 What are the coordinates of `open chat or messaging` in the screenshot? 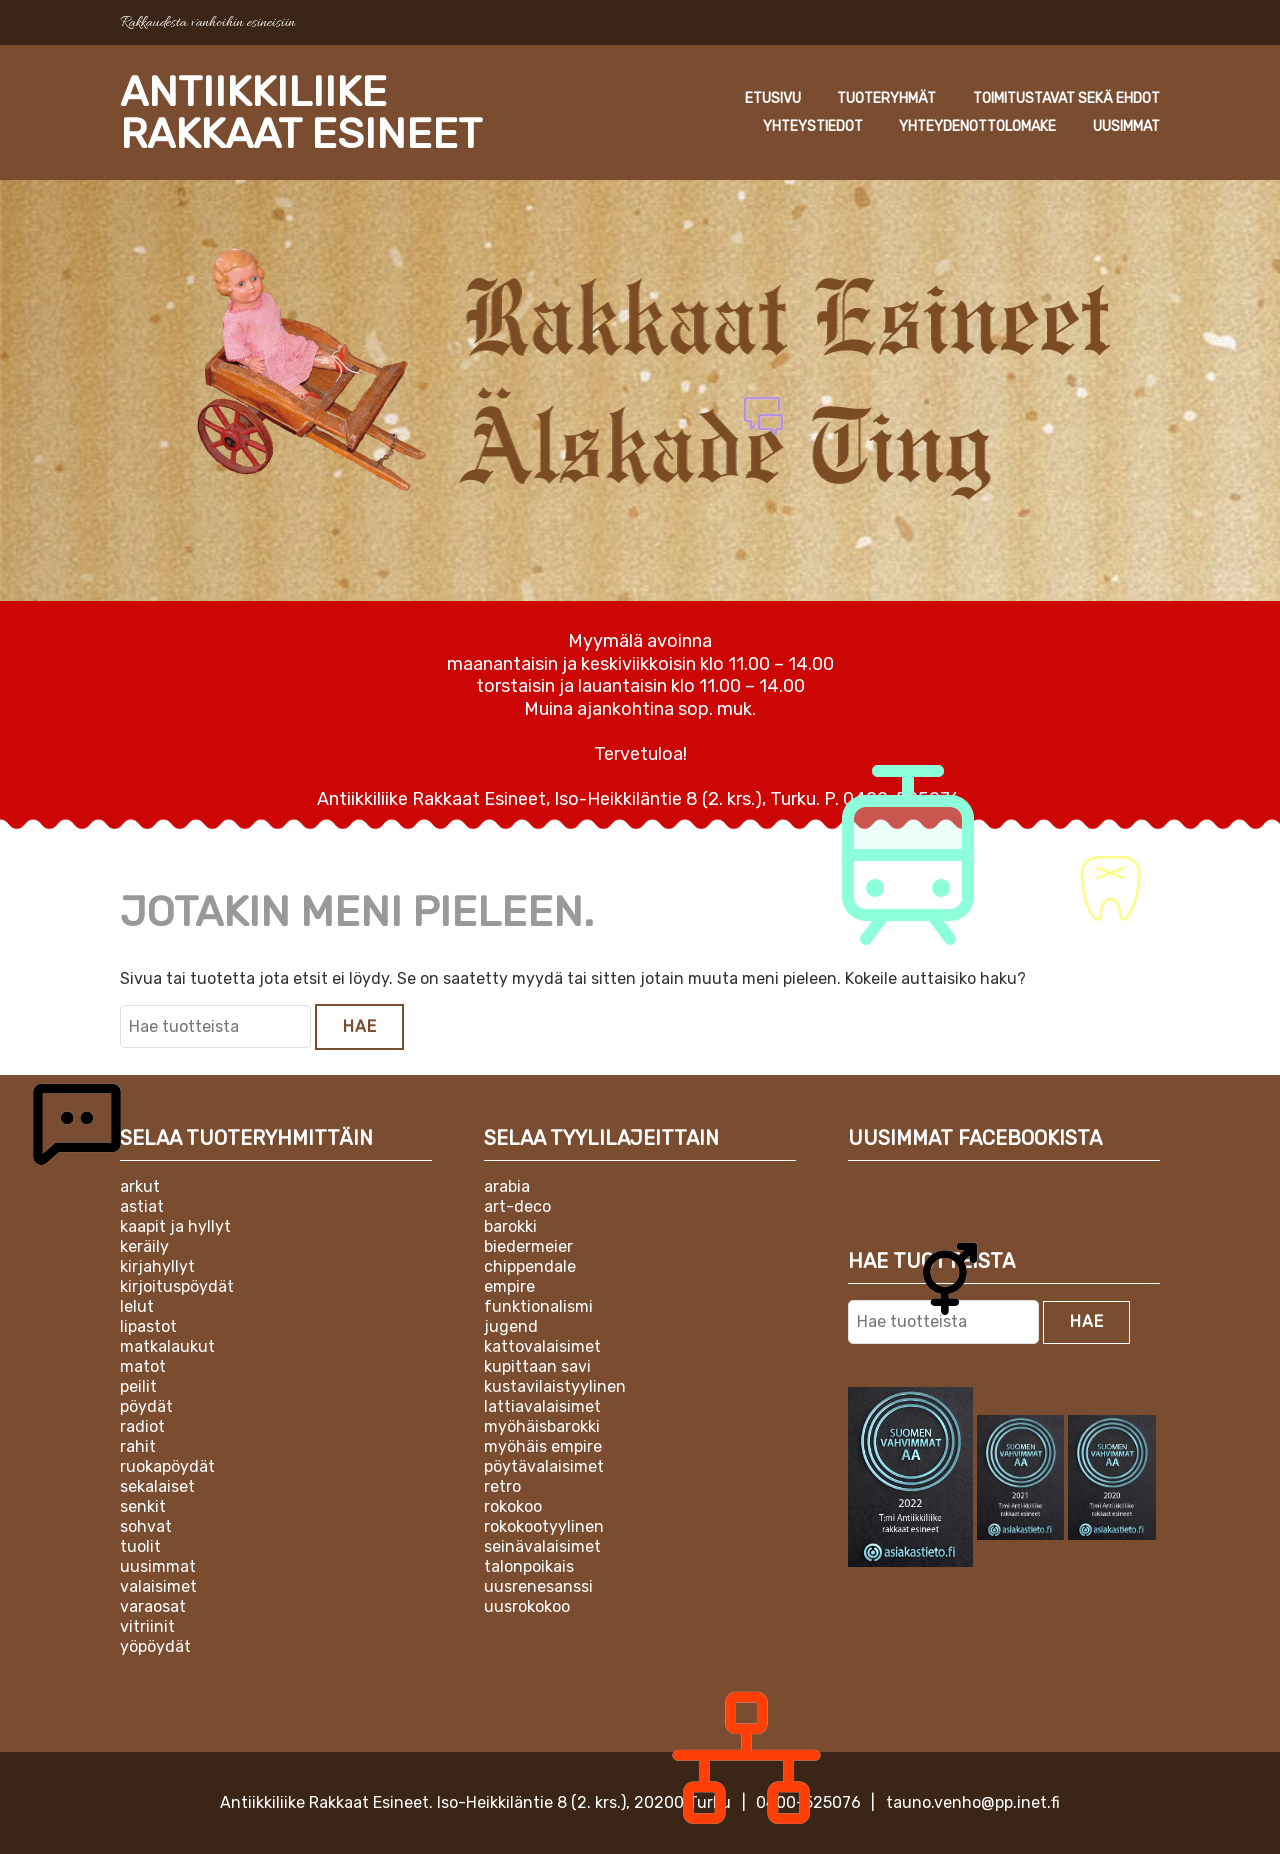 It's located at (77, 1118).